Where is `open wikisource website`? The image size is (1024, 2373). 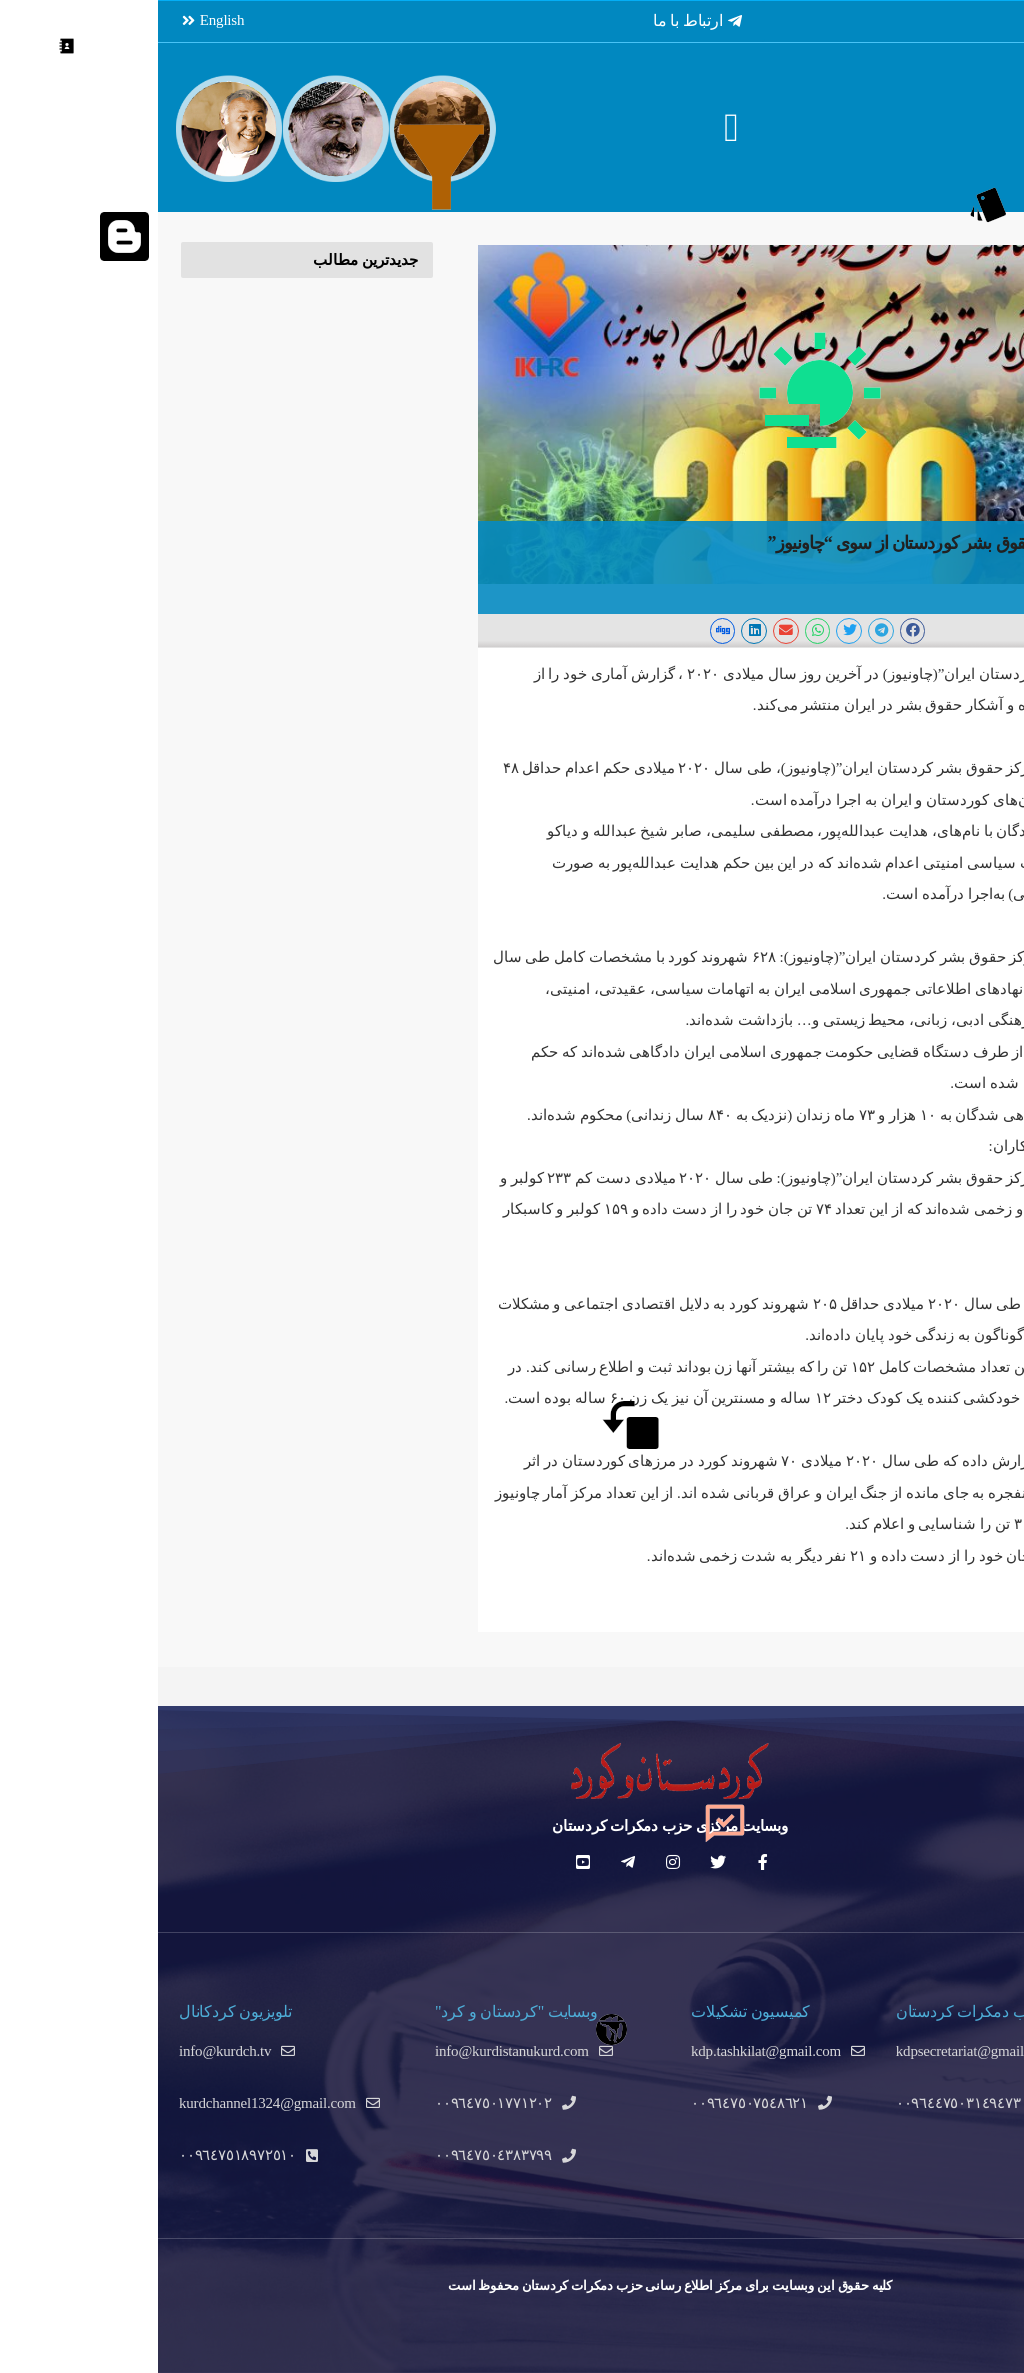
open wikisource website is located at coordinates (611, 2029).